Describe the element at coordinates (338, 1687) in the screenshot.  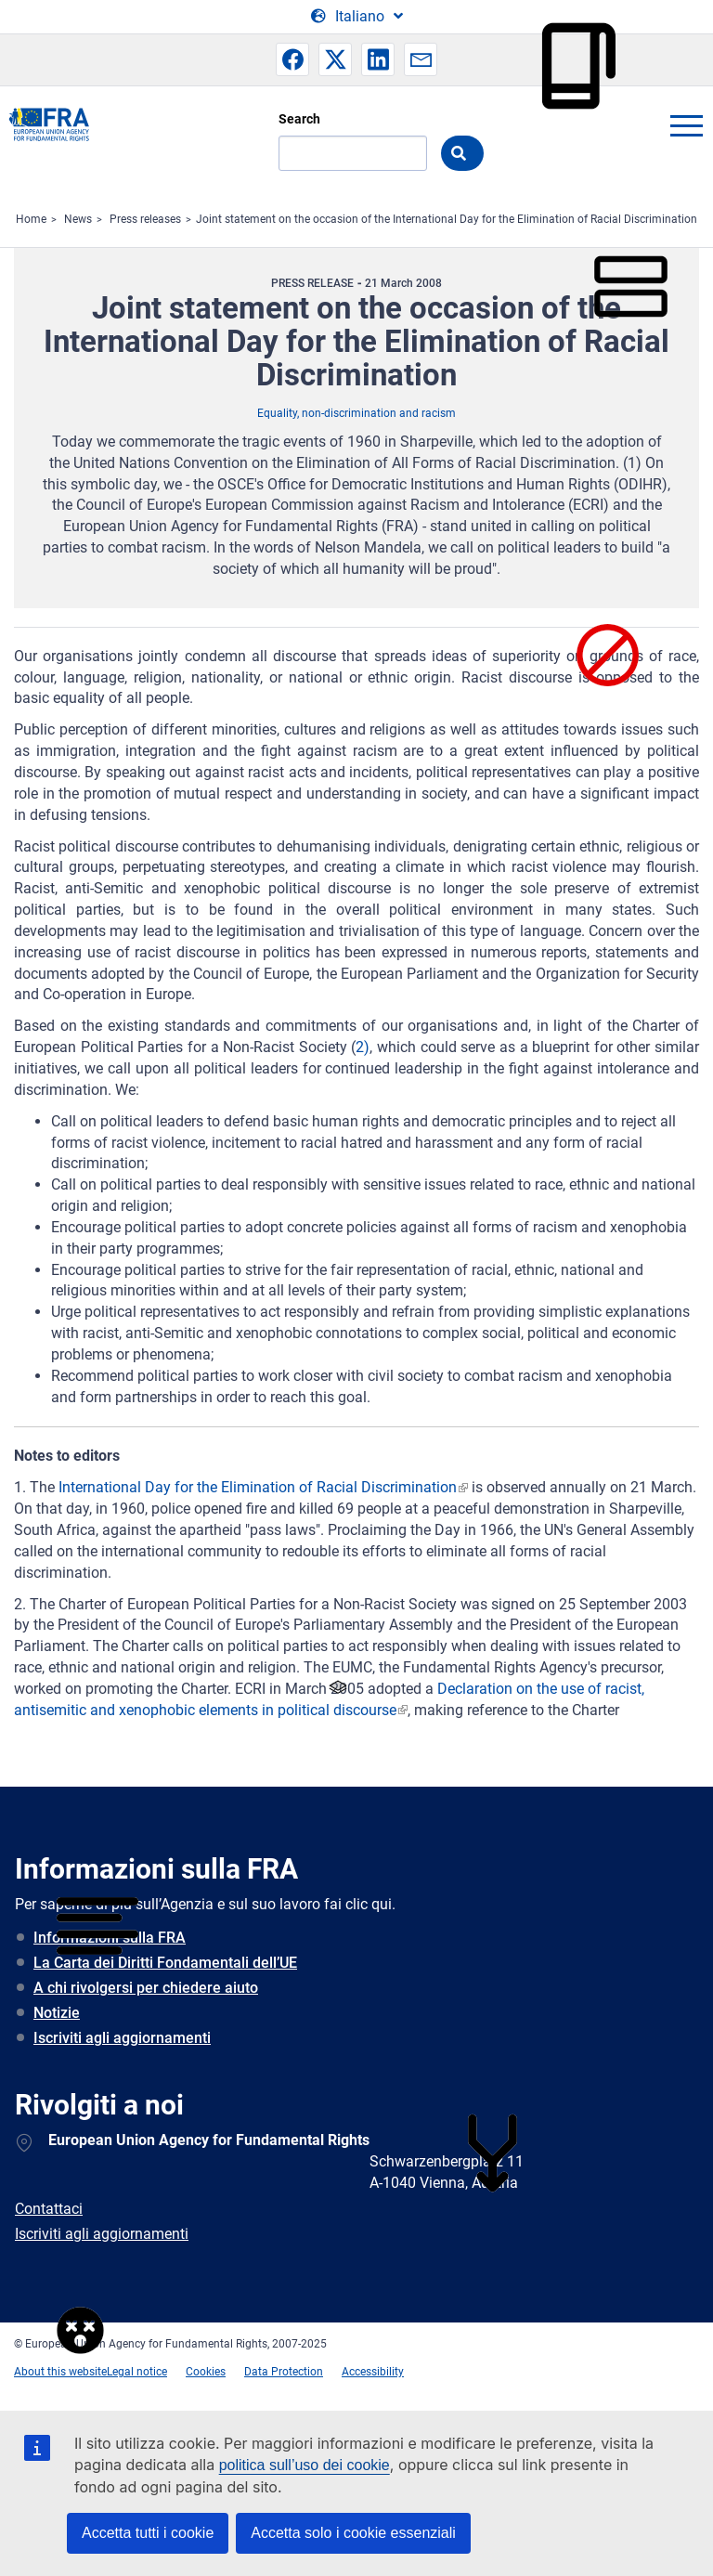
I see `view layered content or stacked items` at that location.